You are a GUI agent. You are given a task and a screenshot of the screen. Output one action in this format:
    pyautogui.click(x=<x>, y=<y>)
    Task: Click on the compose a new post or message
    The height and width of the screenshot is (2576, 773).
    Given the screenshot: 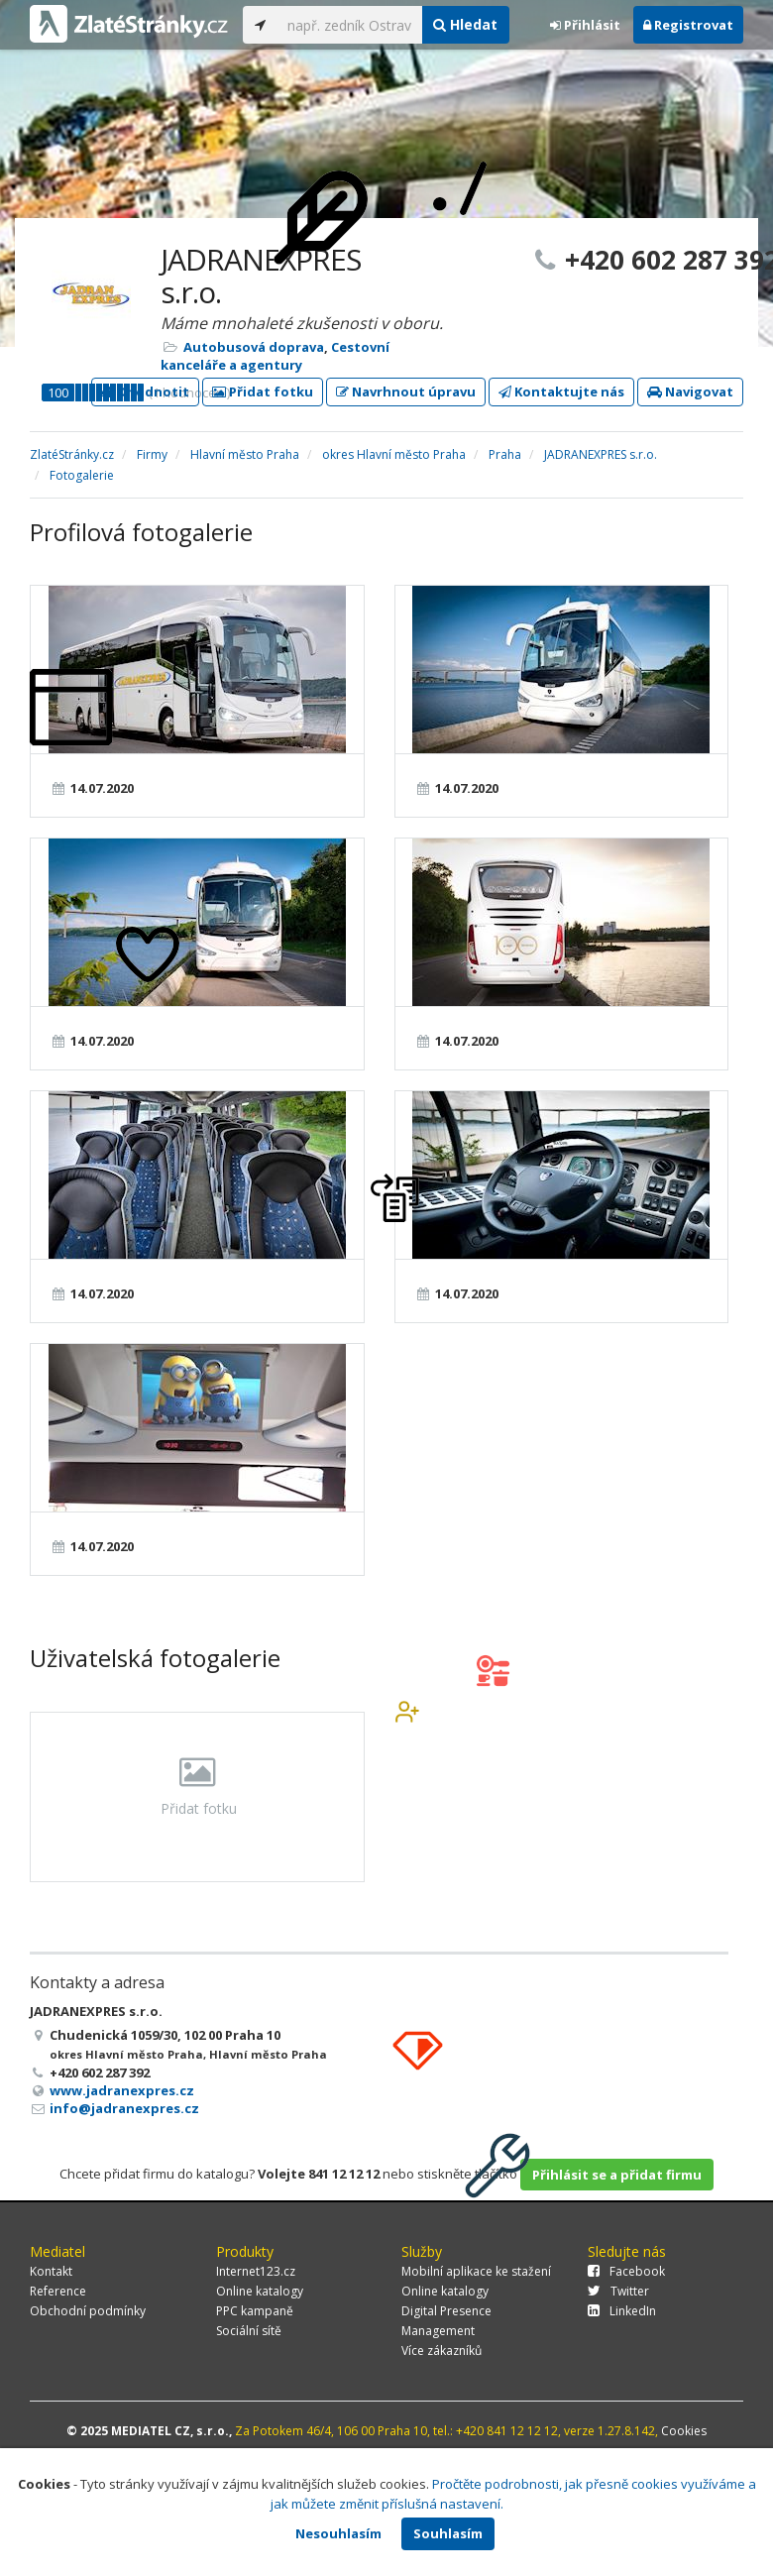 What is the action you would take?
    pyautogui.click(x=319, y=219)
    